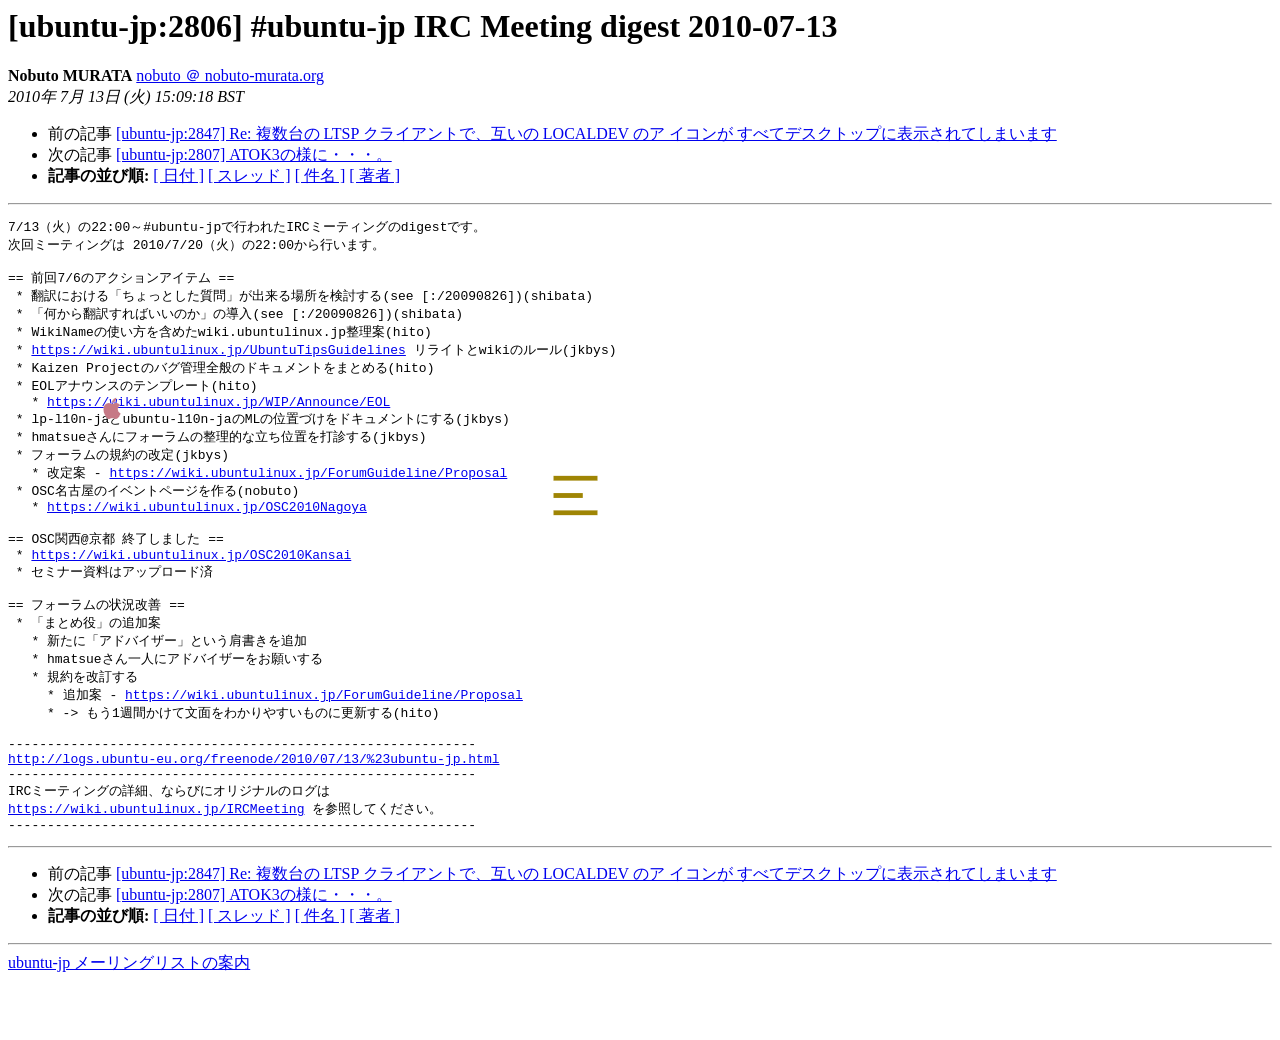  Describe the element at coordinates (112, 408) in the screenshot. I see `Apple company logo` at that location.